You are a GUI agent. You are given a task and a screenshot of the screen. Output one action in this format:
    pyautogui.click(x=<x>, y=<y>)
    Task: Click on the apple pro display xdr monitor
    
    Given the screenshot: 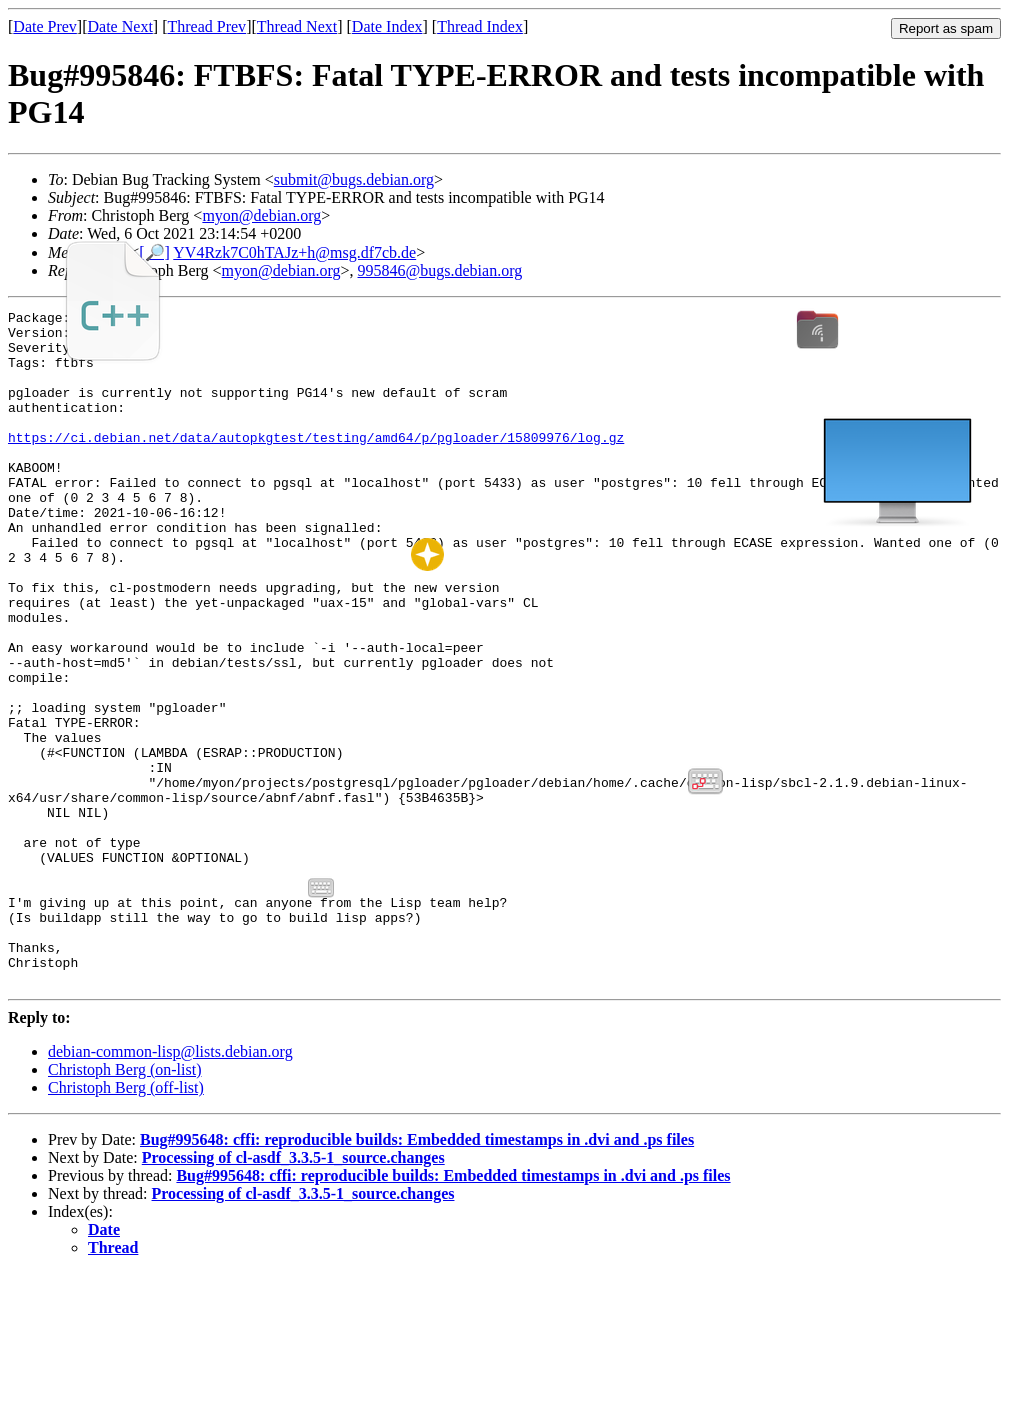 What is the action you would take?
    pyautogui.click(x=897, y=455)
    